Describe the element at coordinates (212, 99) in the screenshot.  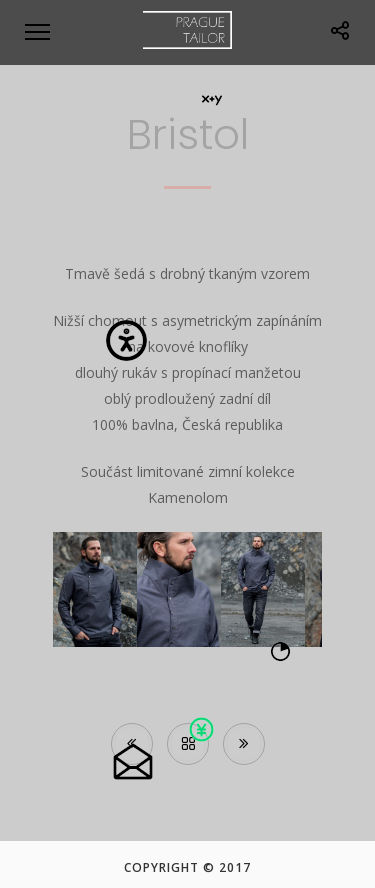
I see `access math or calculator functions` at that location.